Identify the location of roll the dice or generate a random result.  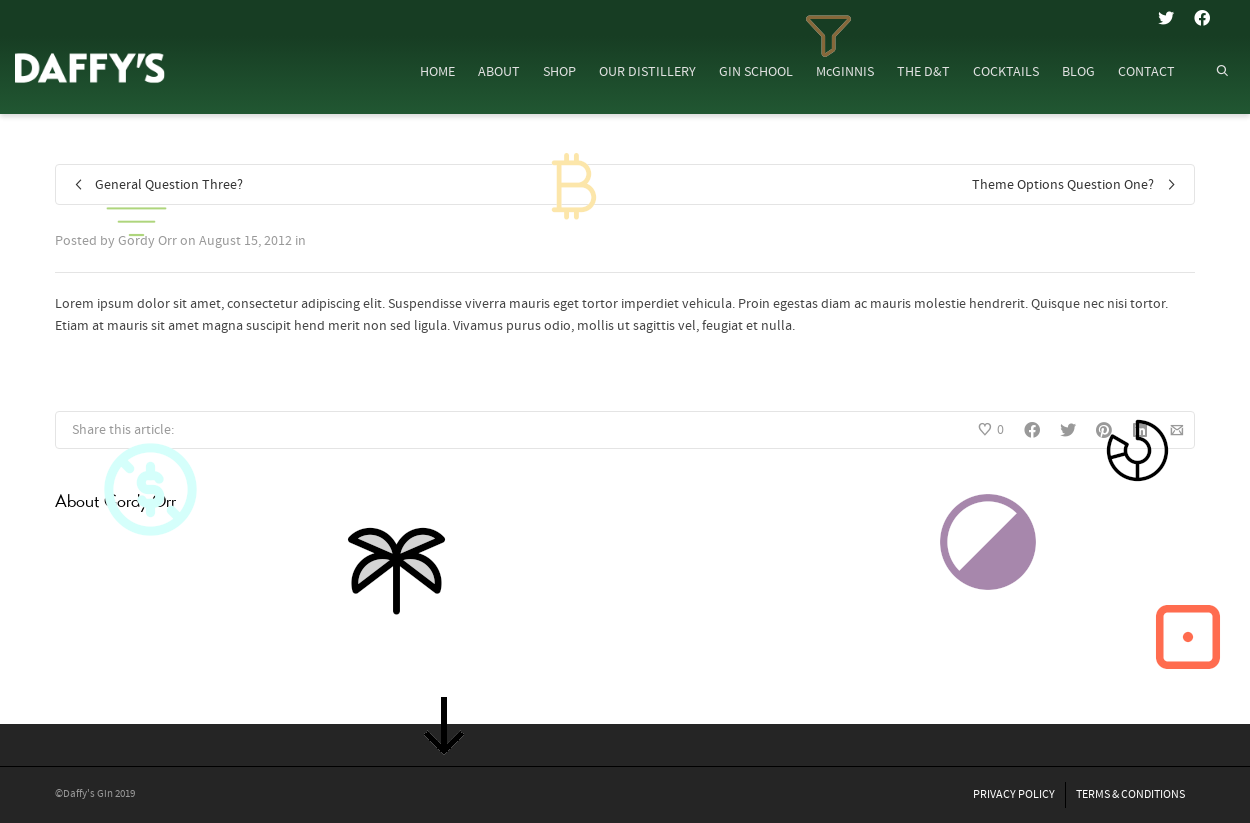
(1188, 637).